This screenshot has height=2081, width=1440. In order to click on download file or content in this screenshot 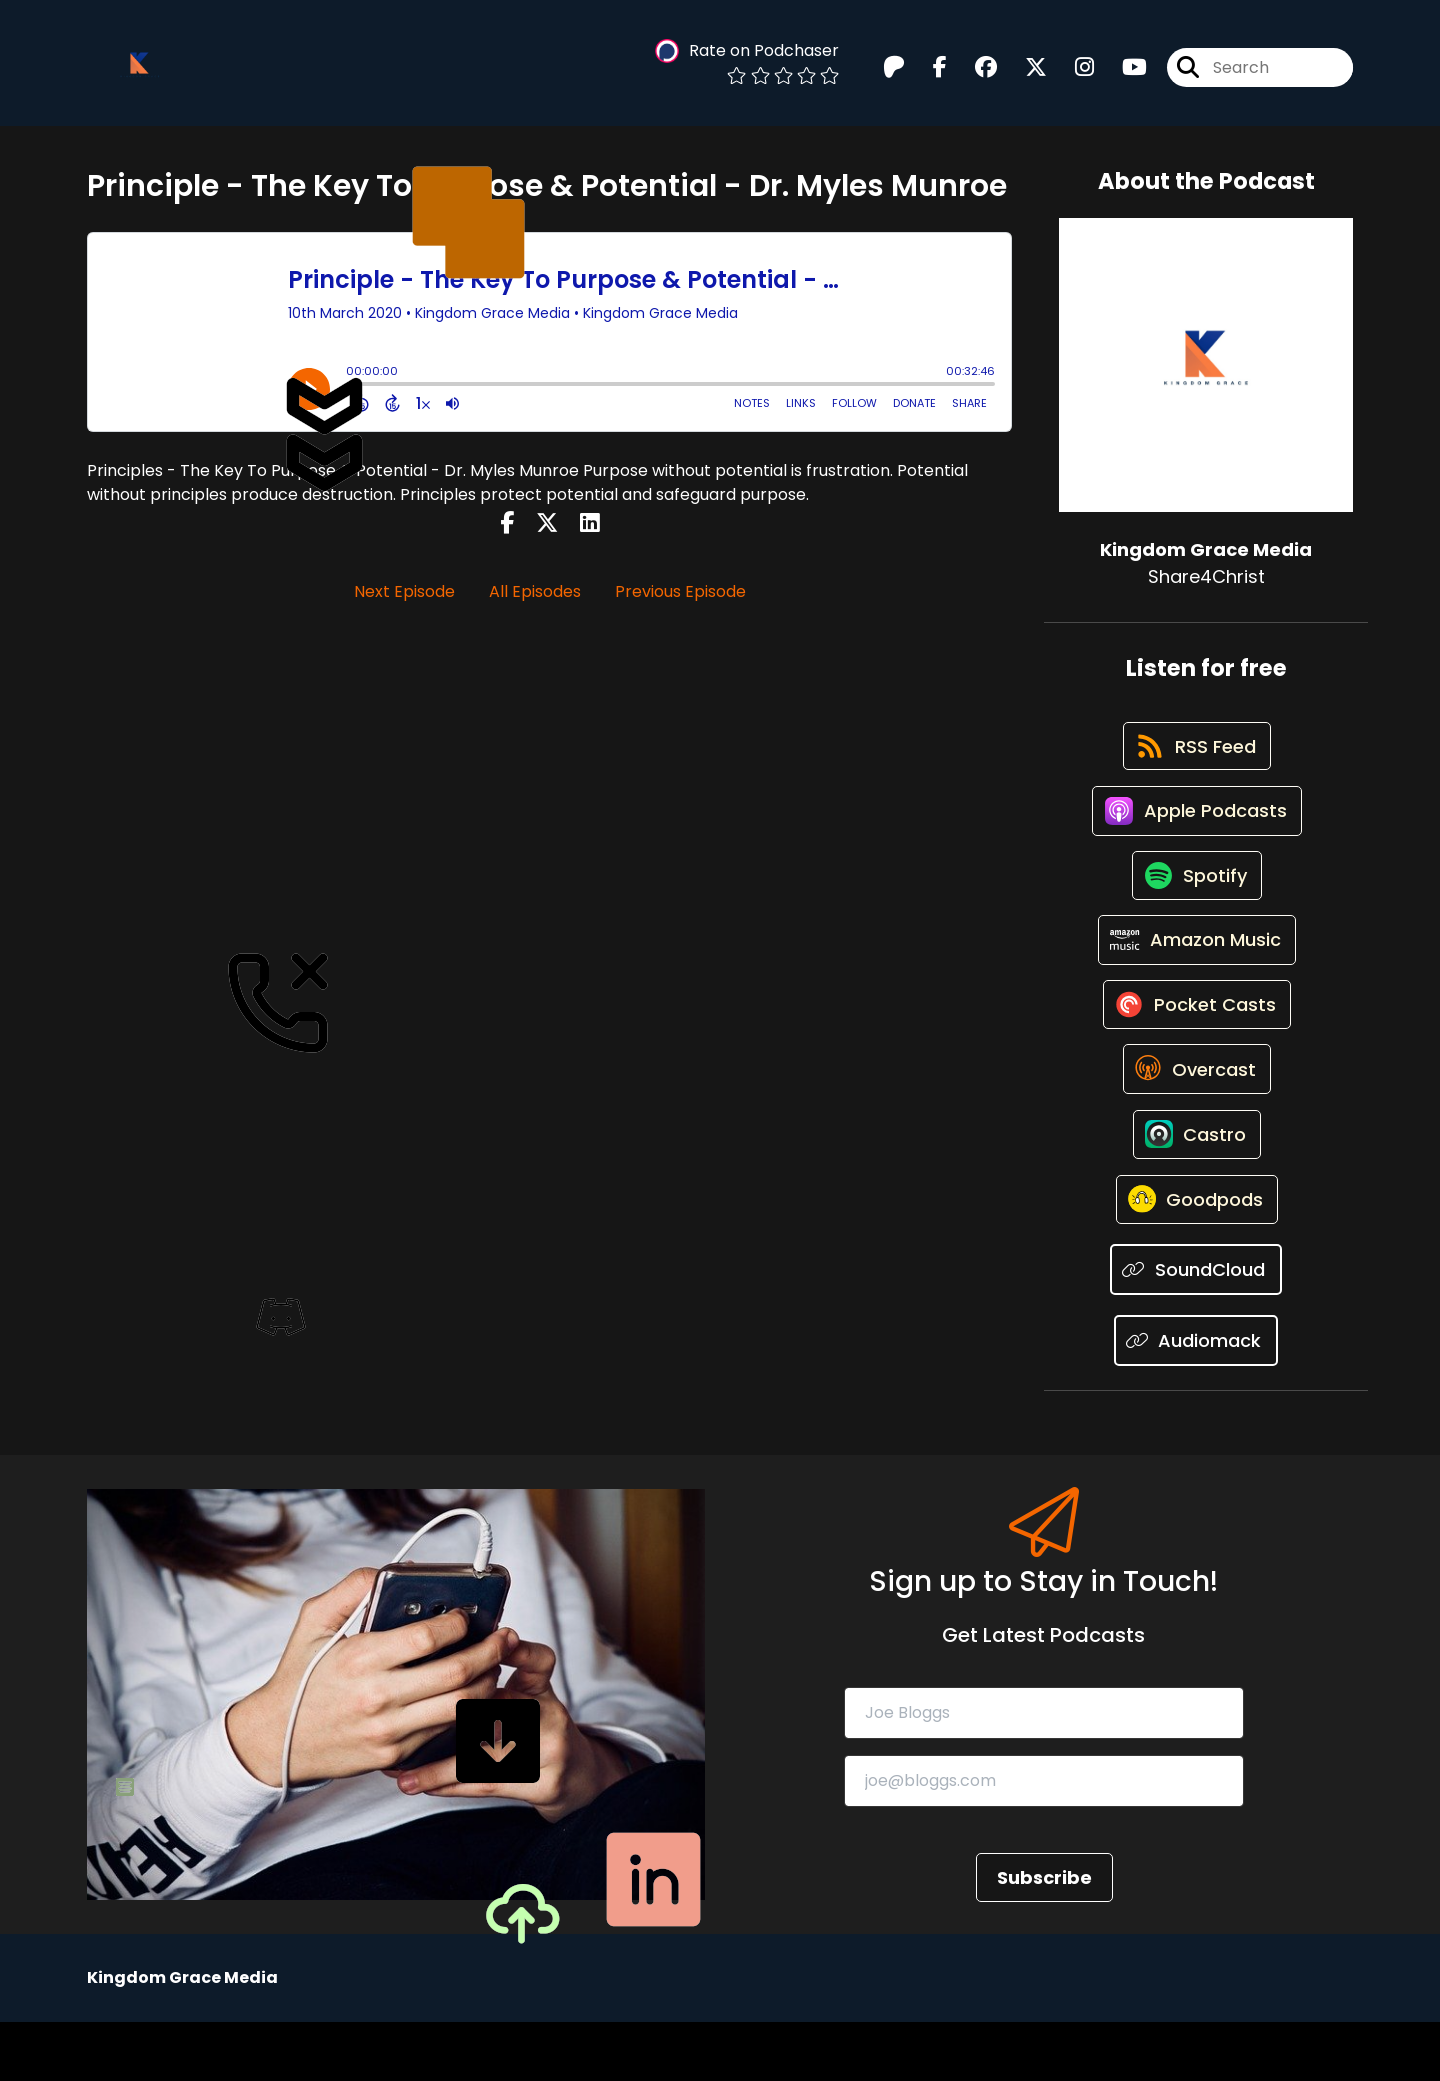, I will do `click(498, 1741)`.